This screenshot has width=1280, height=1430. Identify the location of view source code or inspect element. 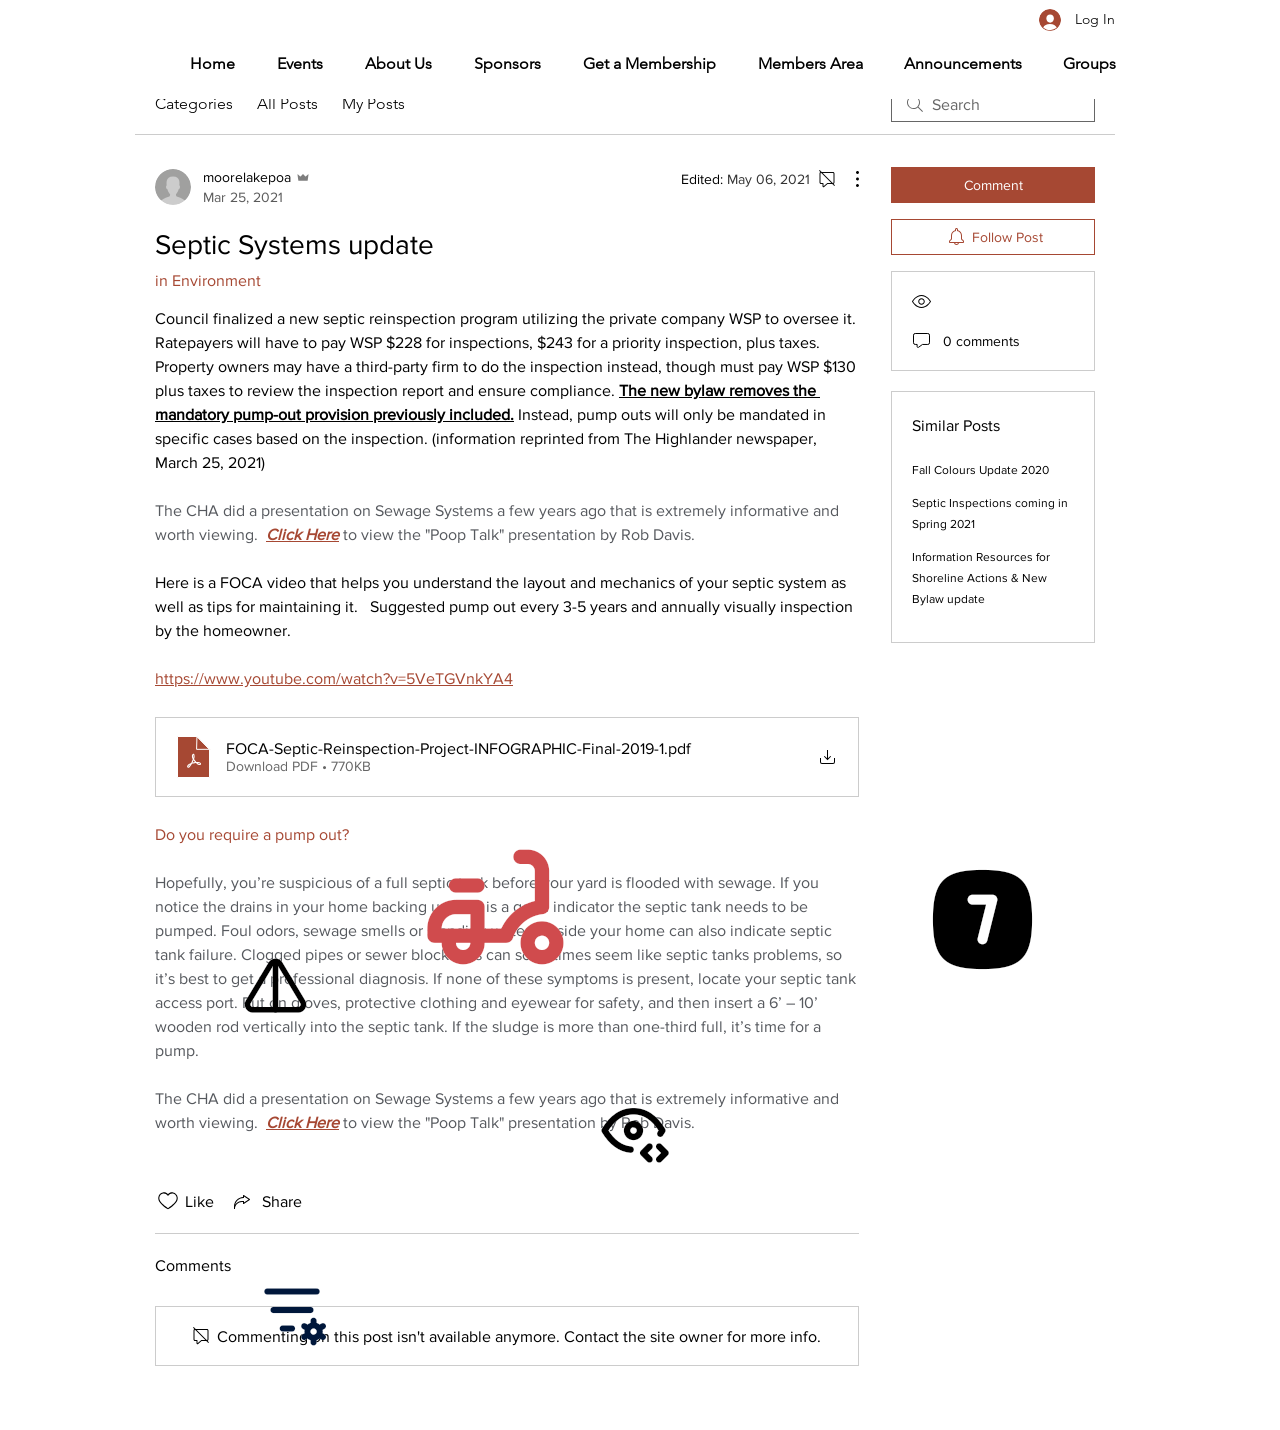
(633, 1130).